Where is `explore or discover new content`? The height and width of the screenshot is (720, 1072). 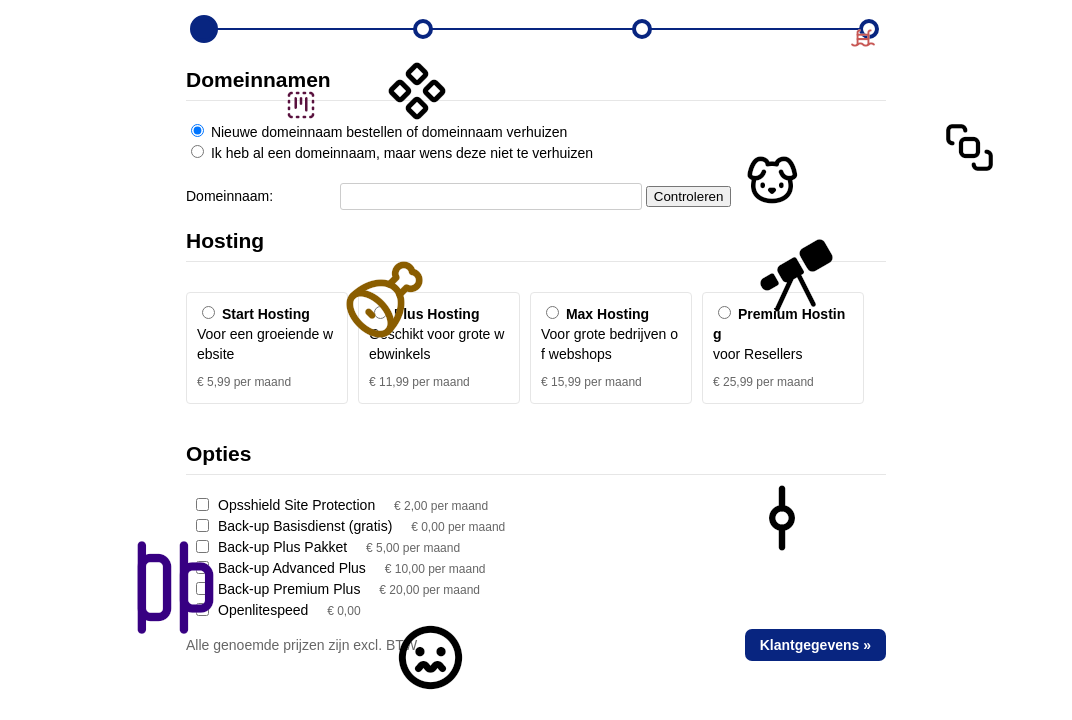 explore or discover new content is located at coordinates (796, 275).